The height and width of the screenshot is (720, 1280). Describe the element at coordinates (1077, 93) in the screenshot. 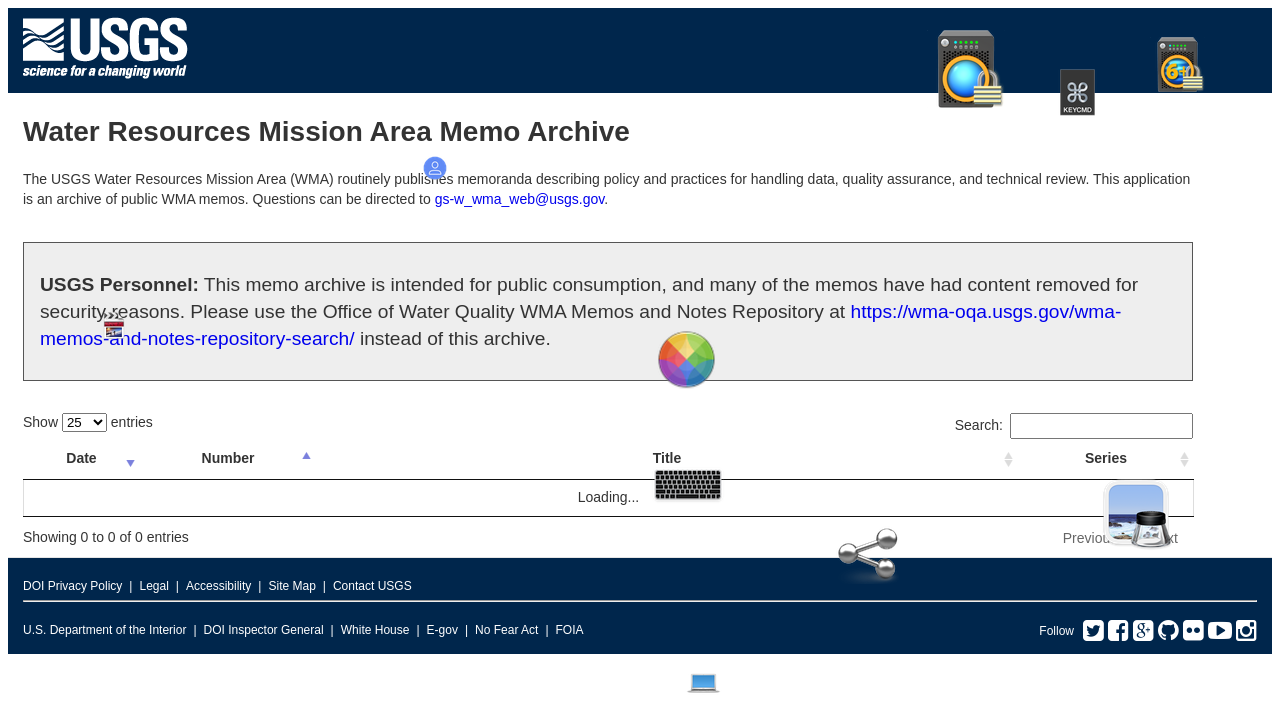

I see `access keyboard shortcuts and command key bindings` at that location.